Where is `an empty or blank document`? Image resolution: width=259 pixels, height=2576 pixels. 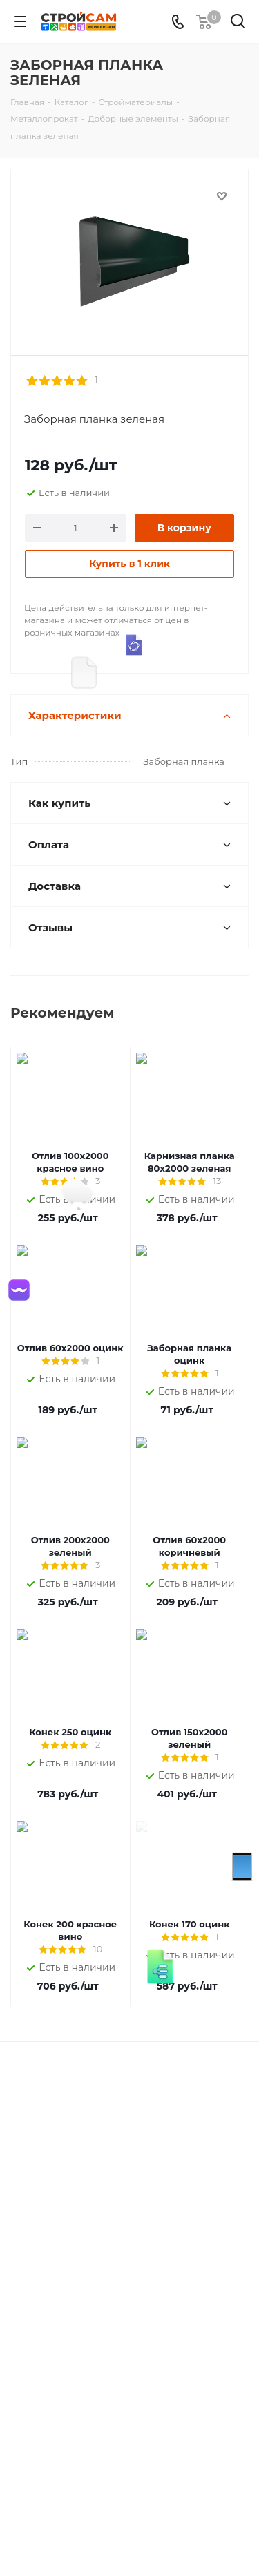
an empty or blank document is located at coordinates (84, 672).